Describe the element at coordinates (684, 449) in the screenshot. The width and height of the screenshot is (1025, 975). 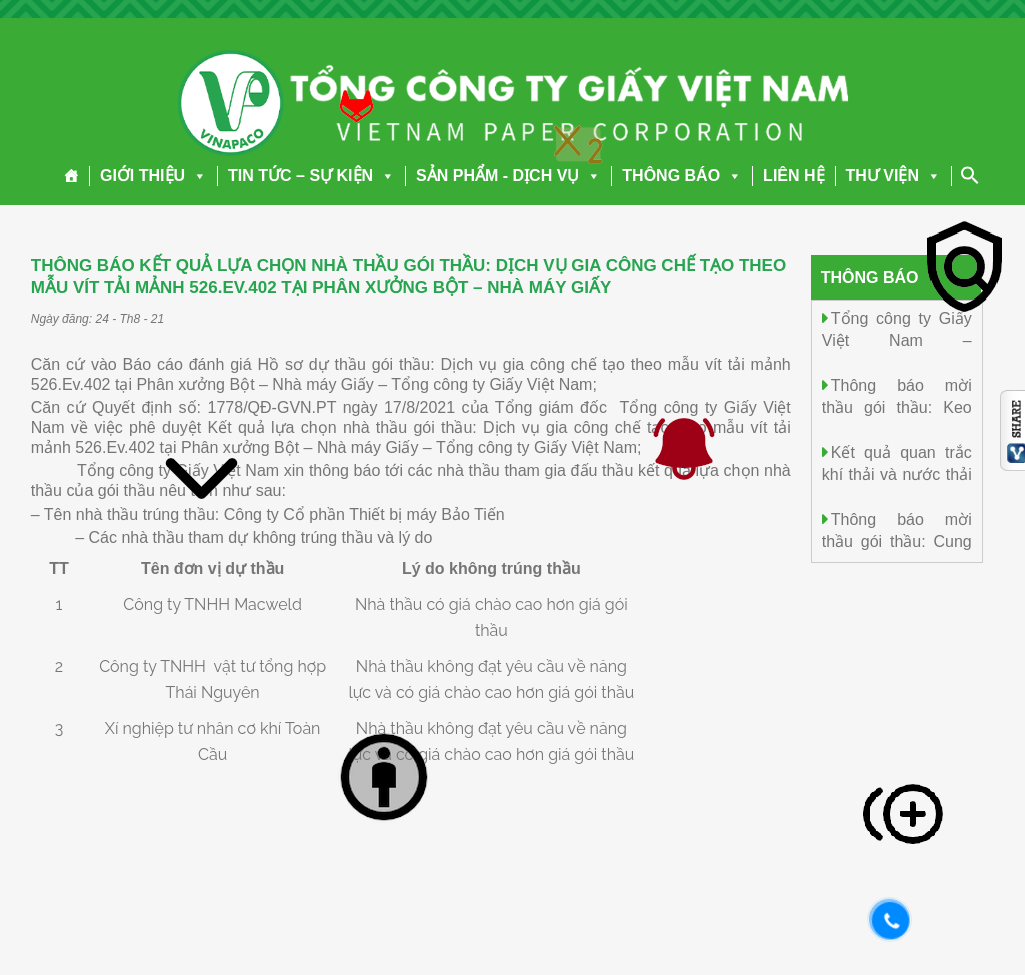
I see `new notification alert` at that location.